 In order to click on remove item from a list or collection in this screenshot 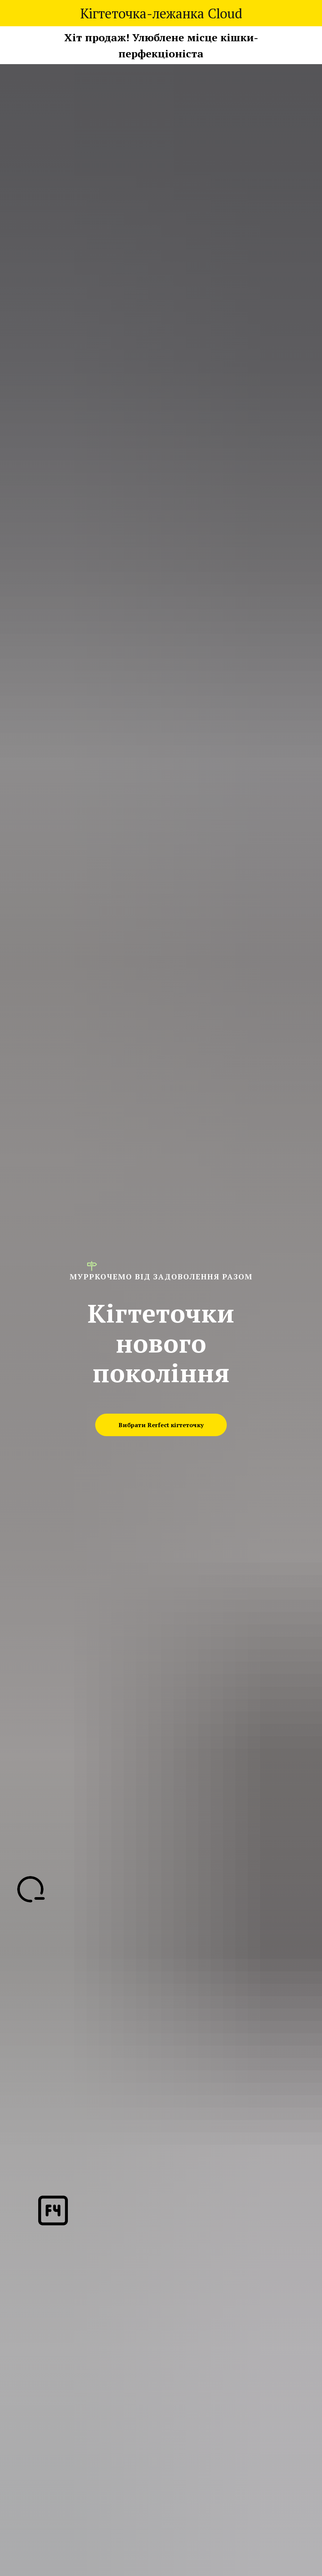, I will do `click(30, 1889)`.